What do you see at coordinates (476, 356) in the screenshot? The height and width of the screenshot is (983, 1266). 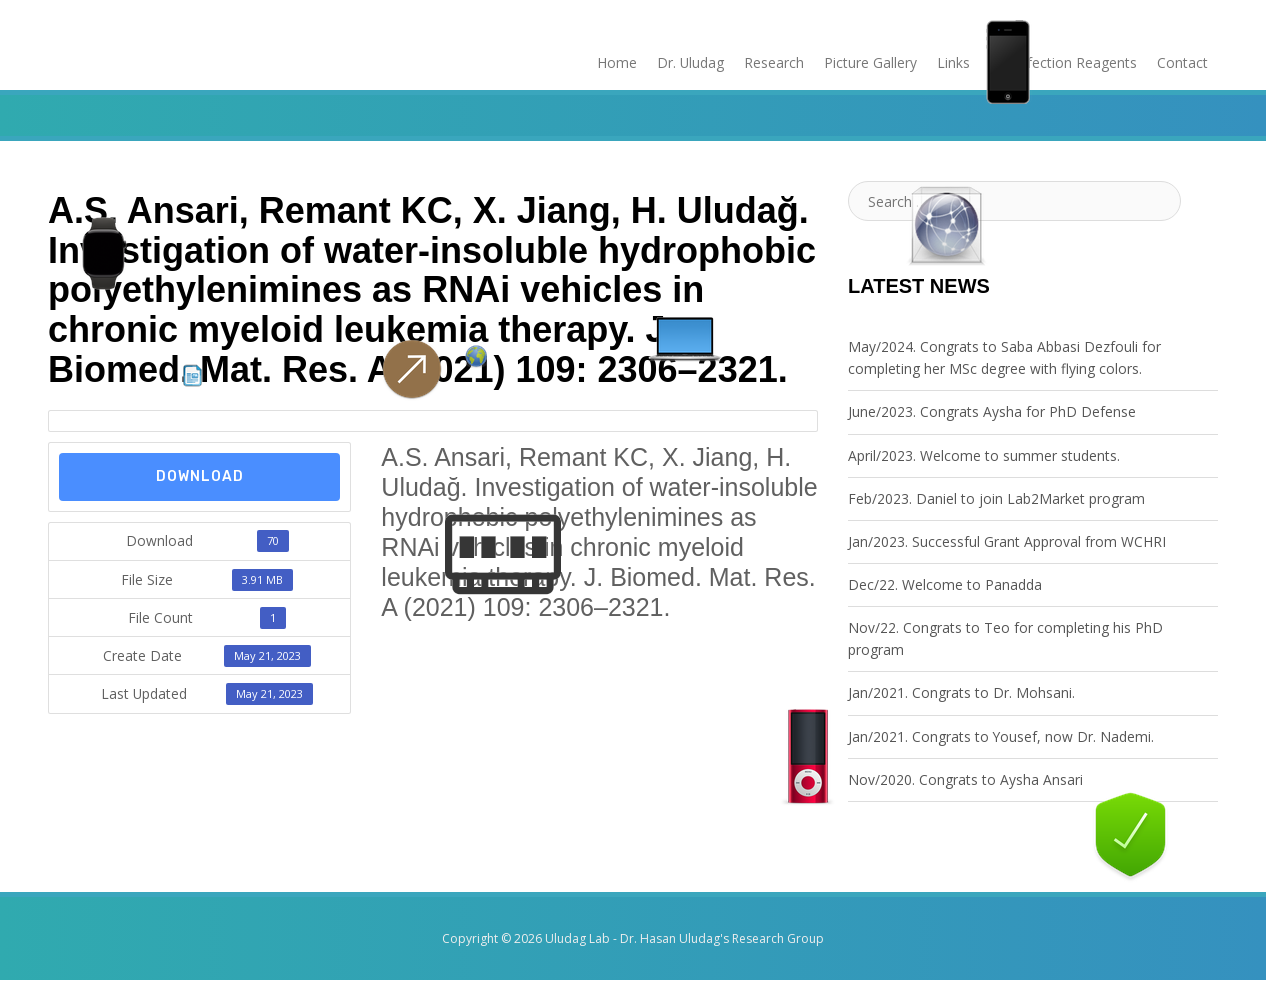 I see `indicates web or internet content` at bounding box center [476, 356].